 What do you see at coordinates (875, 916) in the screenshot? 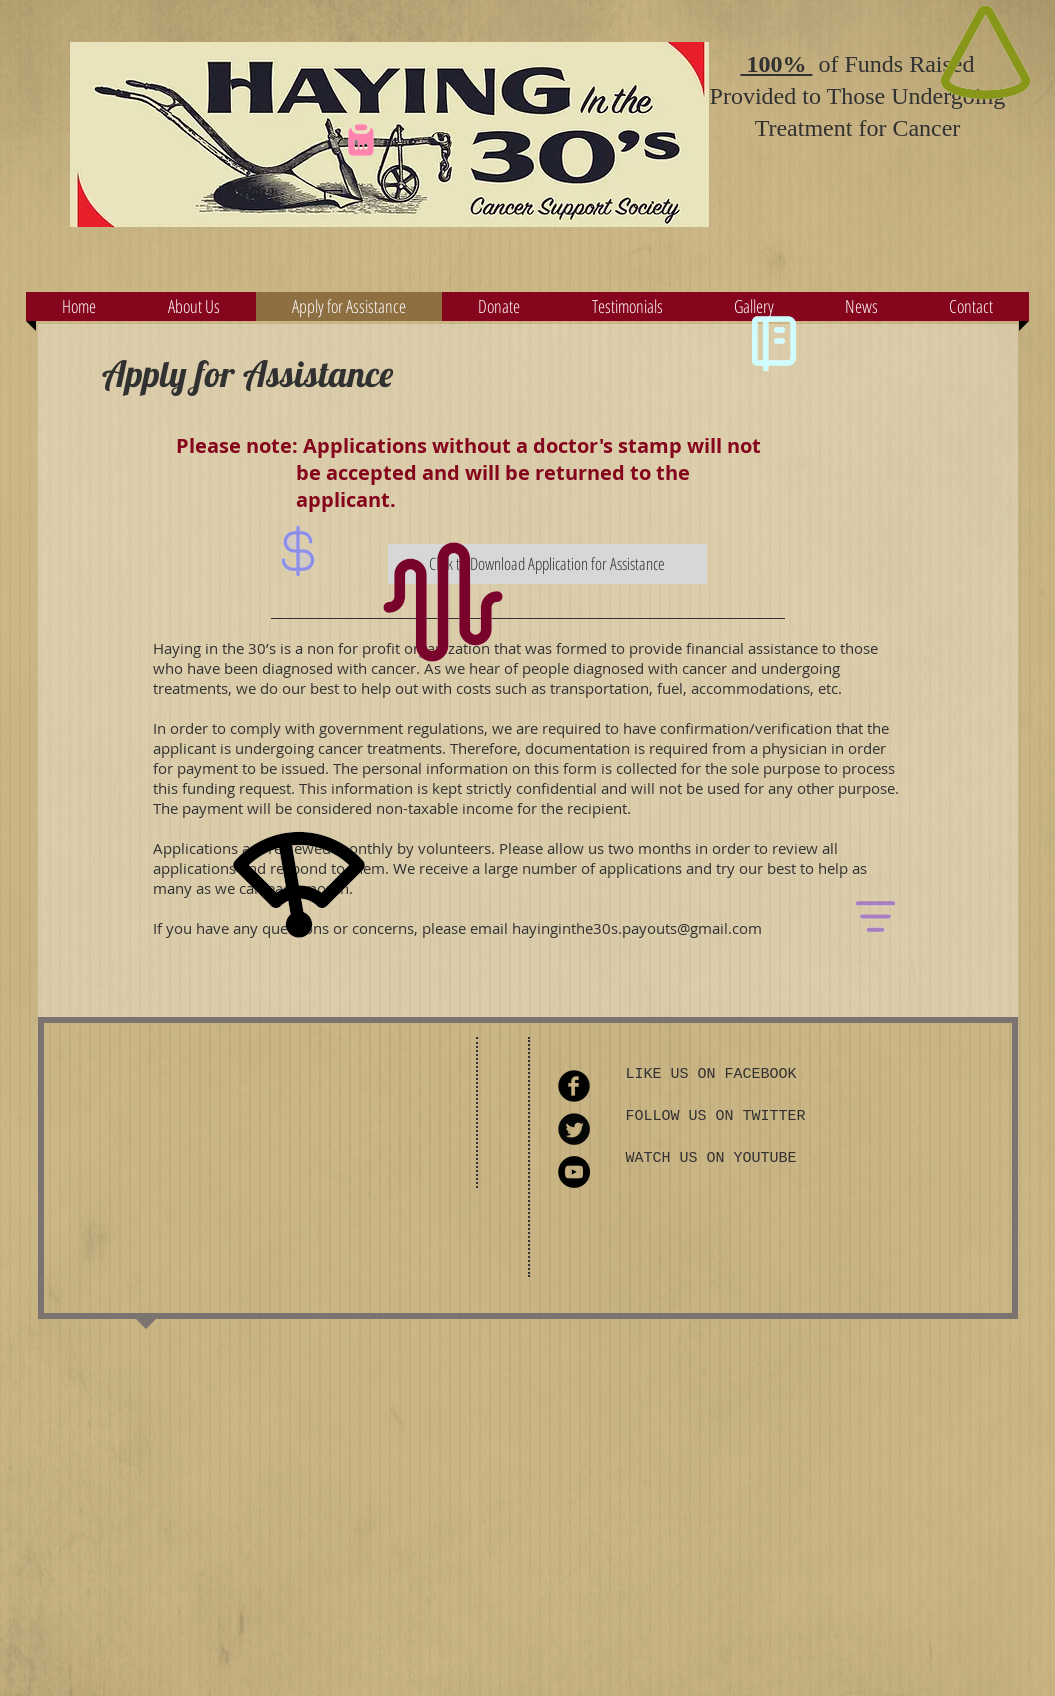
I see `filter list or search results` at bounding box center [875, 916].